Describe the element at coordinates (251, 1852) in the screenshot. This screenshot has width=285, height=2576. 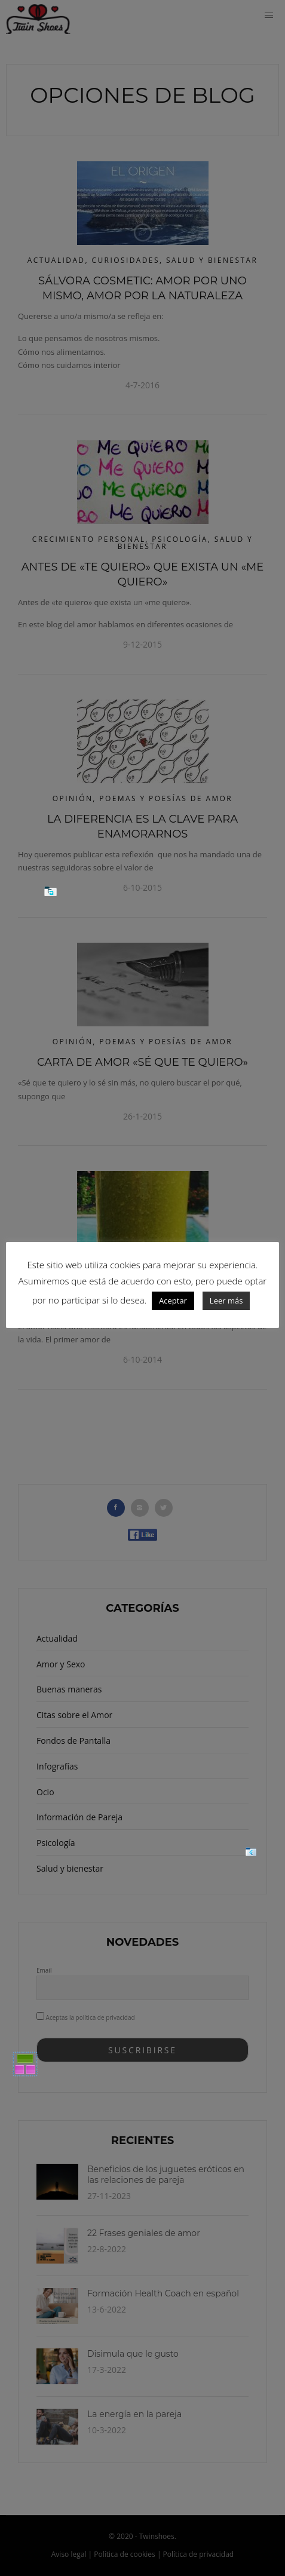
I see `open flutter project folder` at that location.